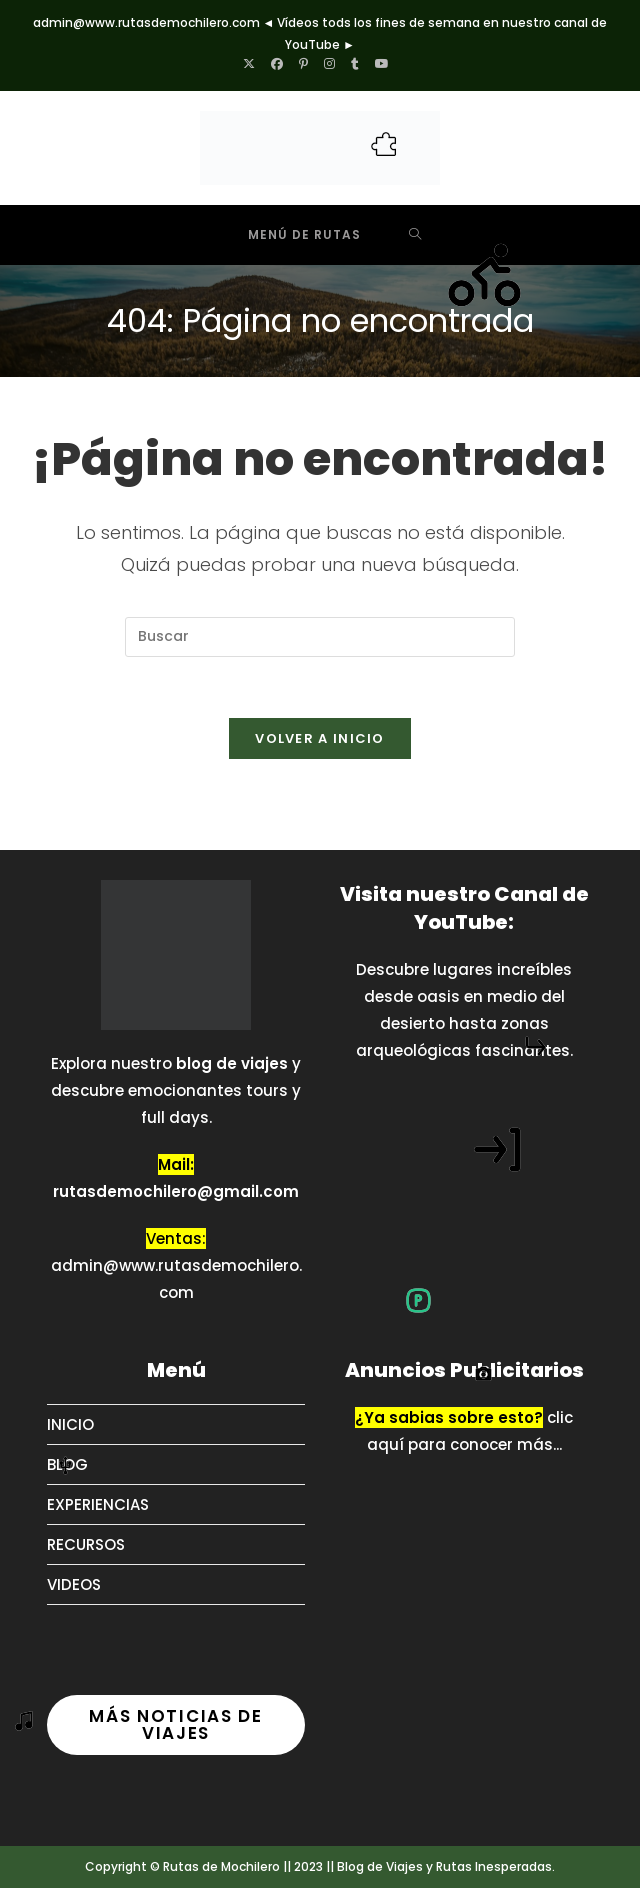 Image resolution: width=640 pixels, height=1888 pixels. I want to click on log in to your account, so click(498, 1149).